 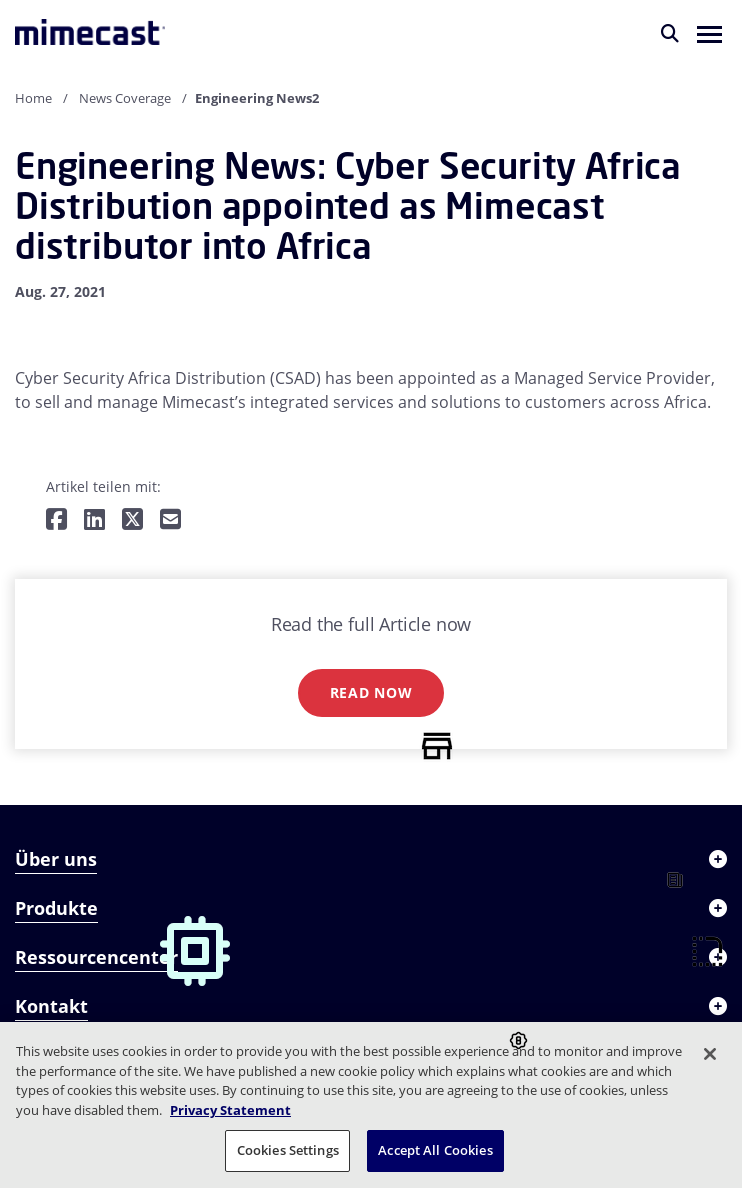 I want to click on browse or open the store, so click(x=437, y=746).